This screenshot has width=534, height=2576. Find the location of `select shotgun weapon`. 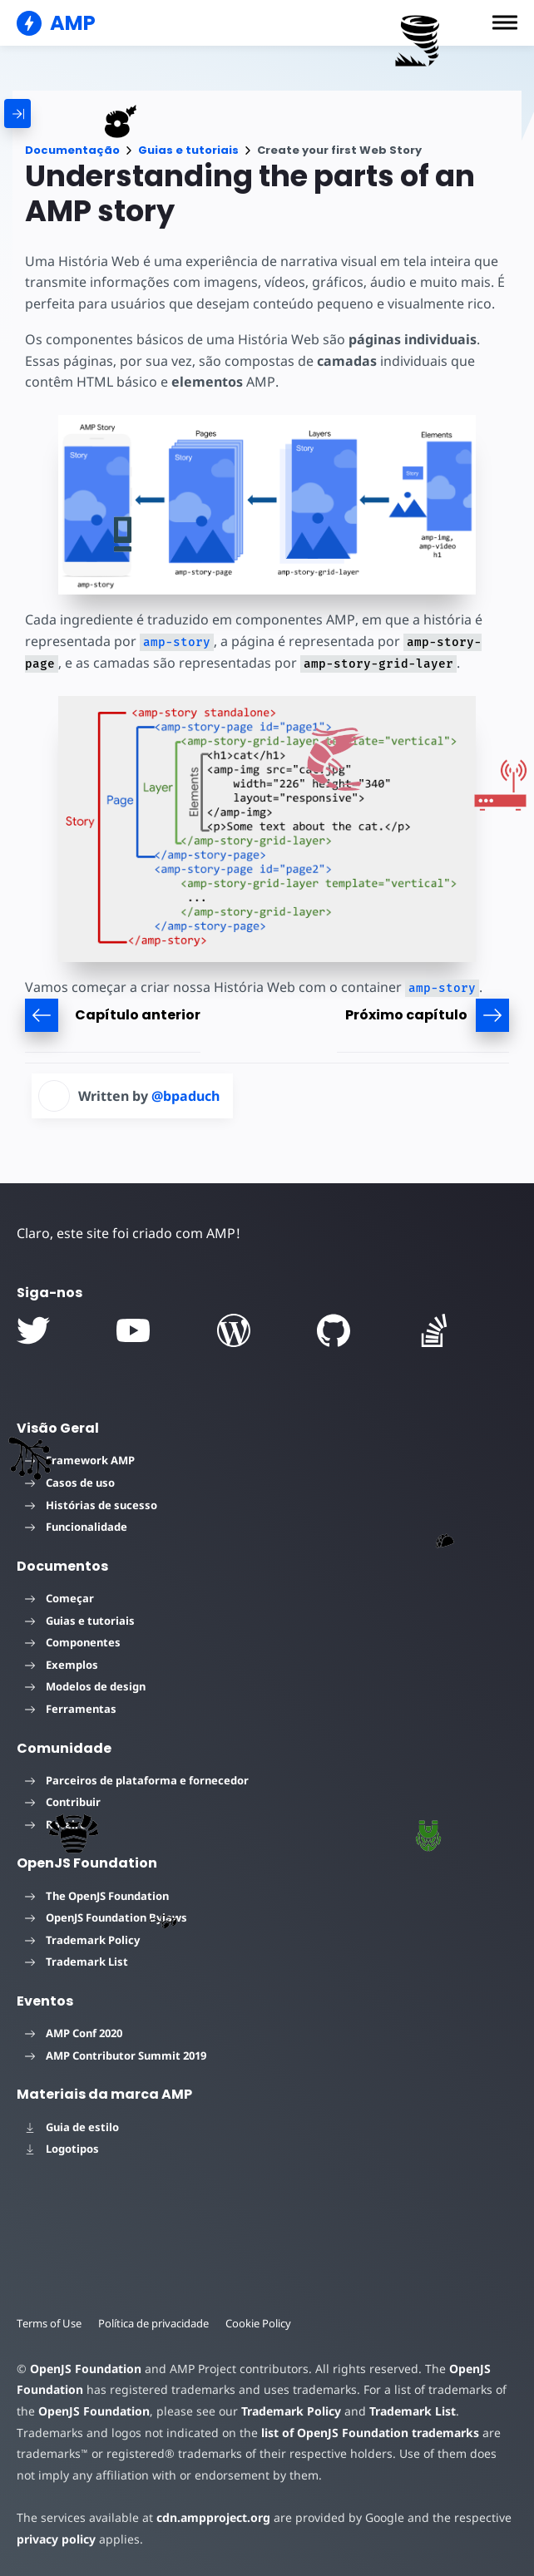

select shotgun weapon is located at coordinates (122, 534).